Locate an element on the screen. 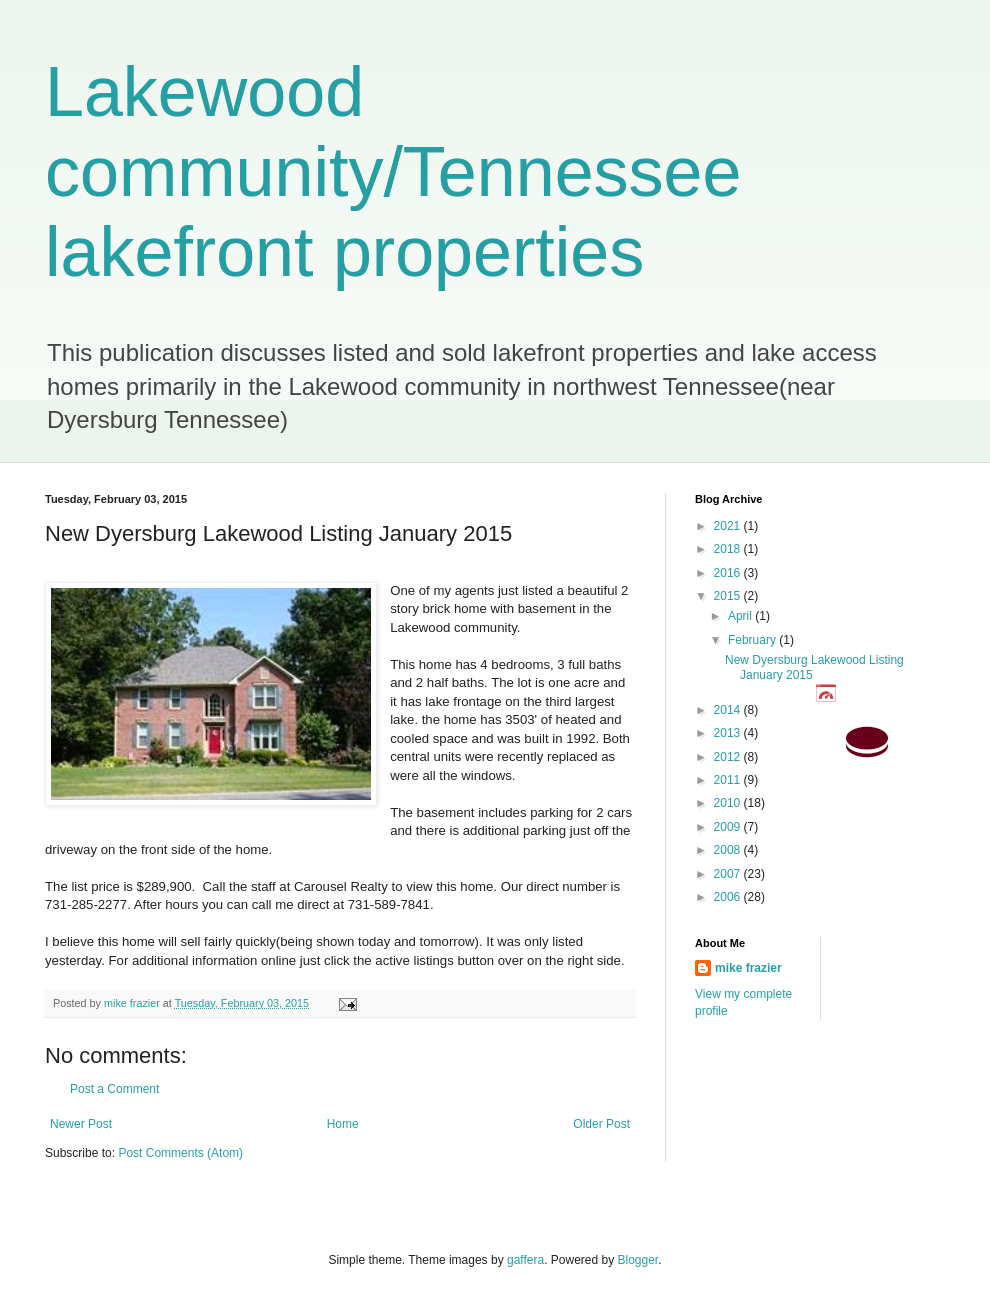  view your coin balance or currency is located at coordinates (867, 742).